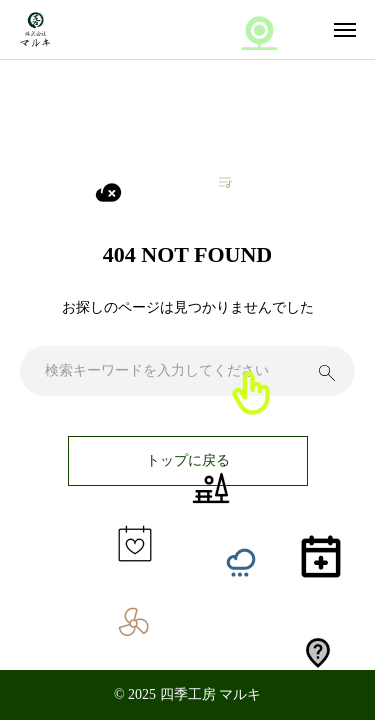 This screenshot has width=375, height=720. I want to click on adjust fan or ventilation settings, so click(133, 623).